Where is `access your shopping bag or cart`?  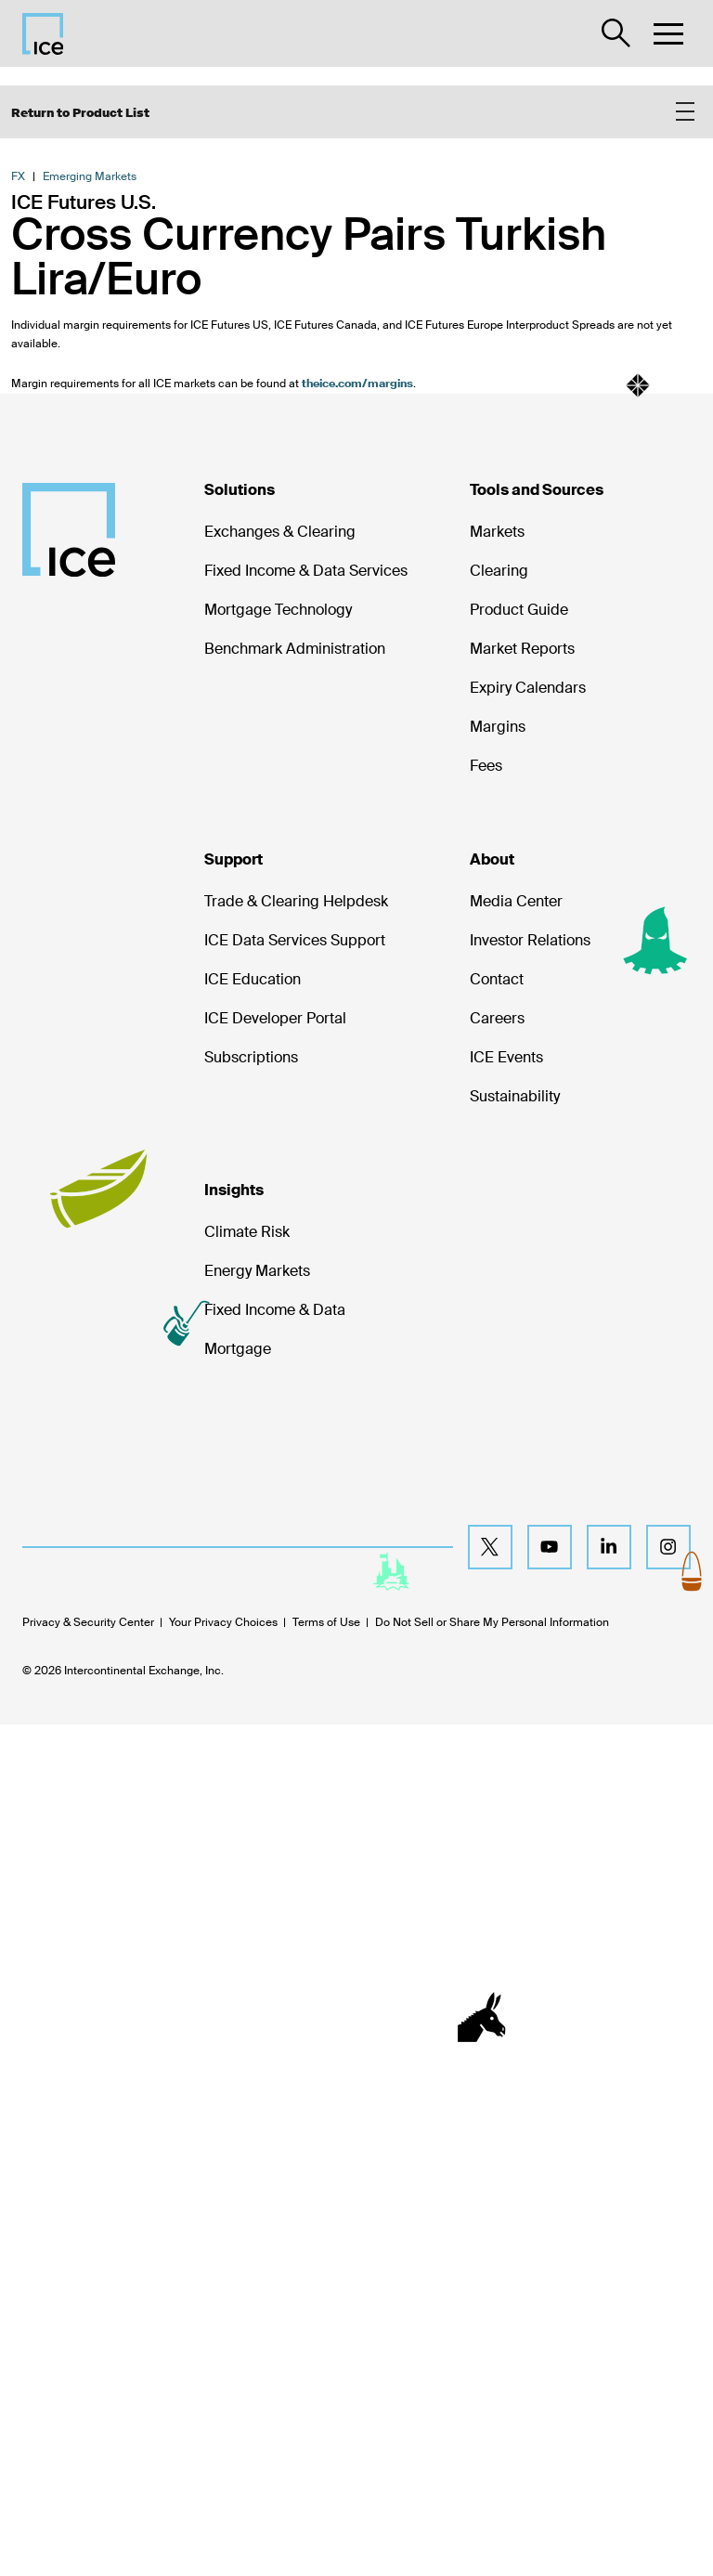
access your shopping bag or cart is located at coordinates (692, 1571).